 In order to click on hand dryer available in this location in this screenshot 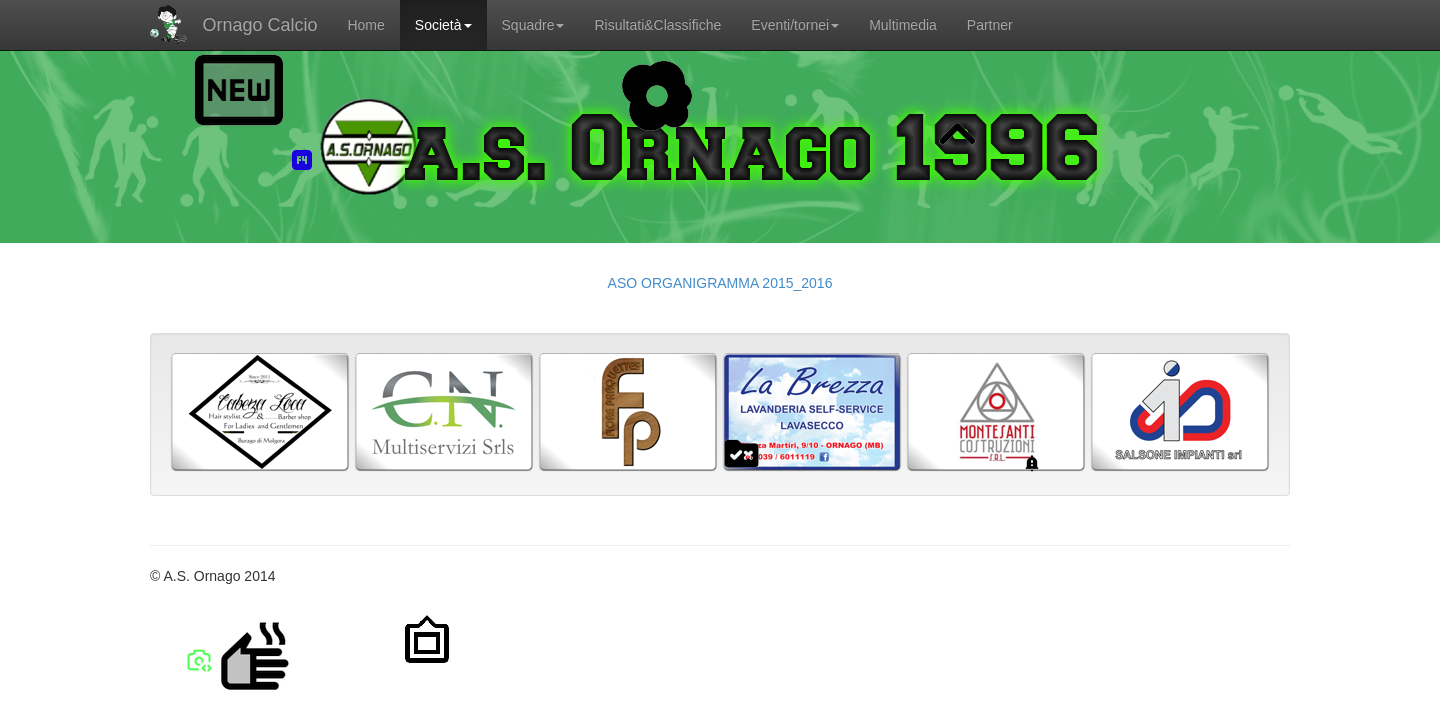, I will do `click(256, 654)`.